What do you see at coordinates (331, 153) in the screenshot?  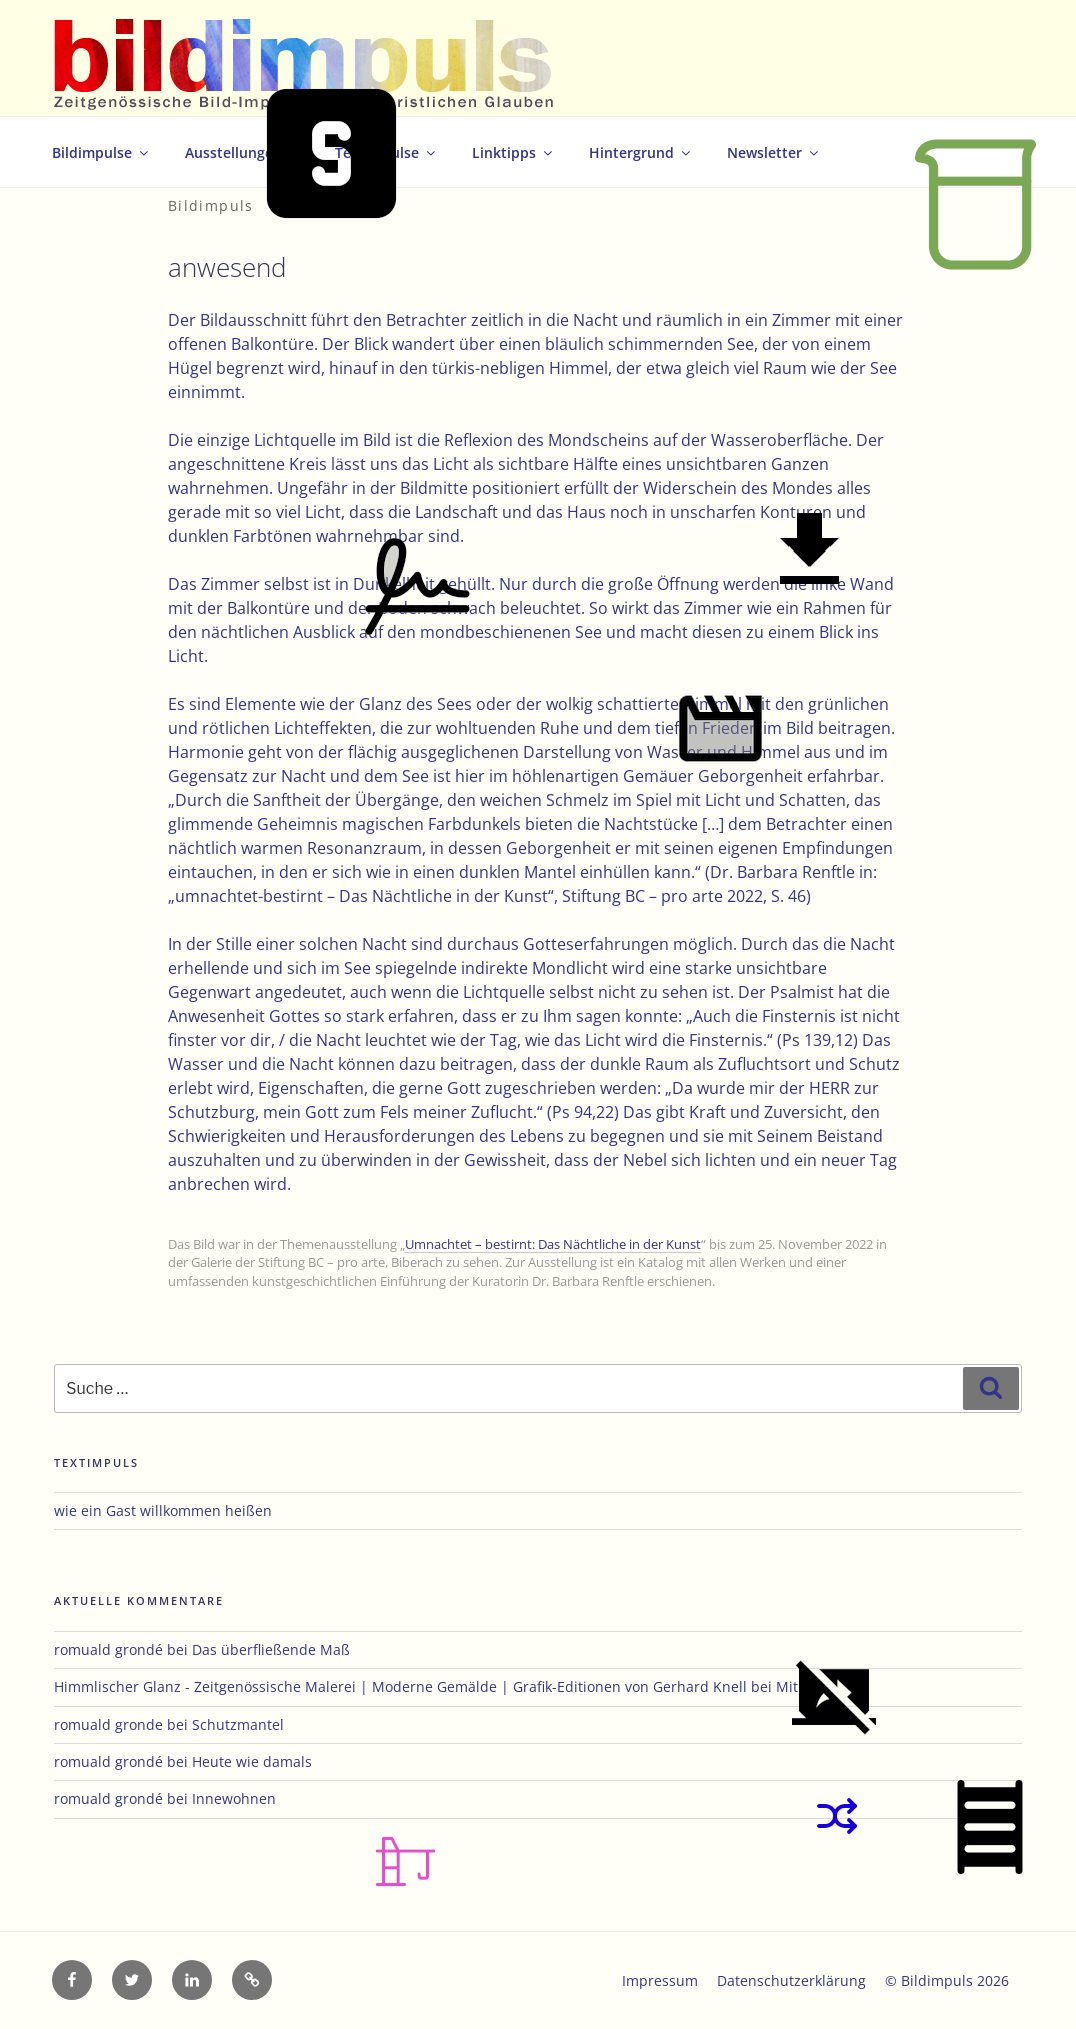 I see `indicates a section or item labeled "S"` at bounding box center [331, 153].